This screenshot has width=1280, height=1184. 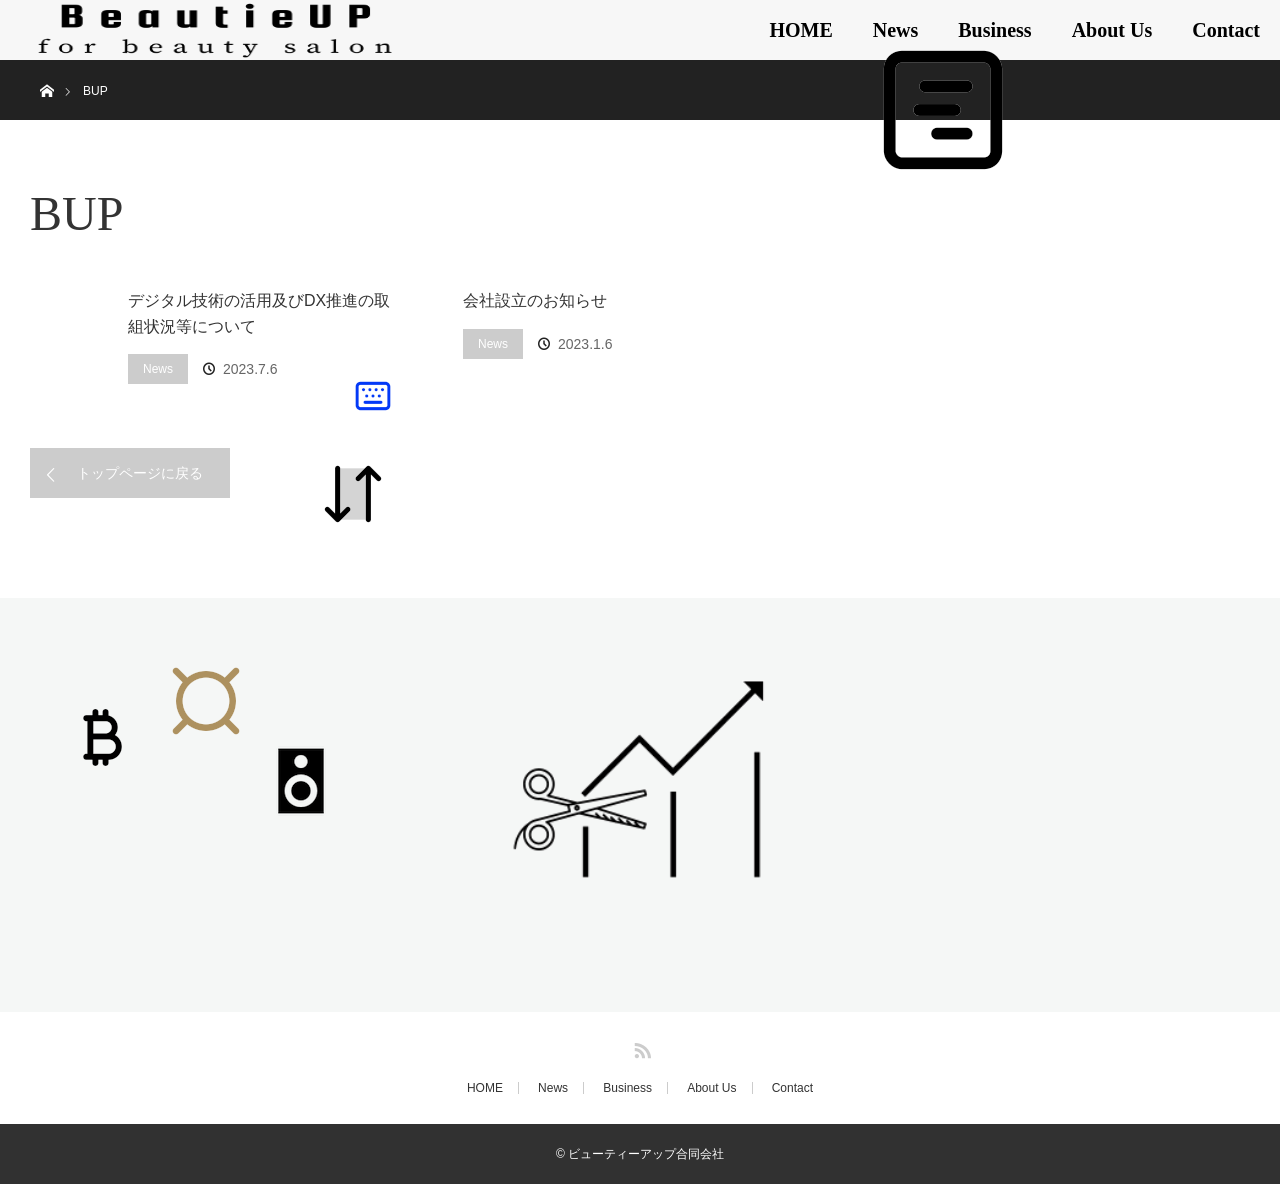 I want to click on view bitcoin balance or wallet, so click(x=100, y=738).